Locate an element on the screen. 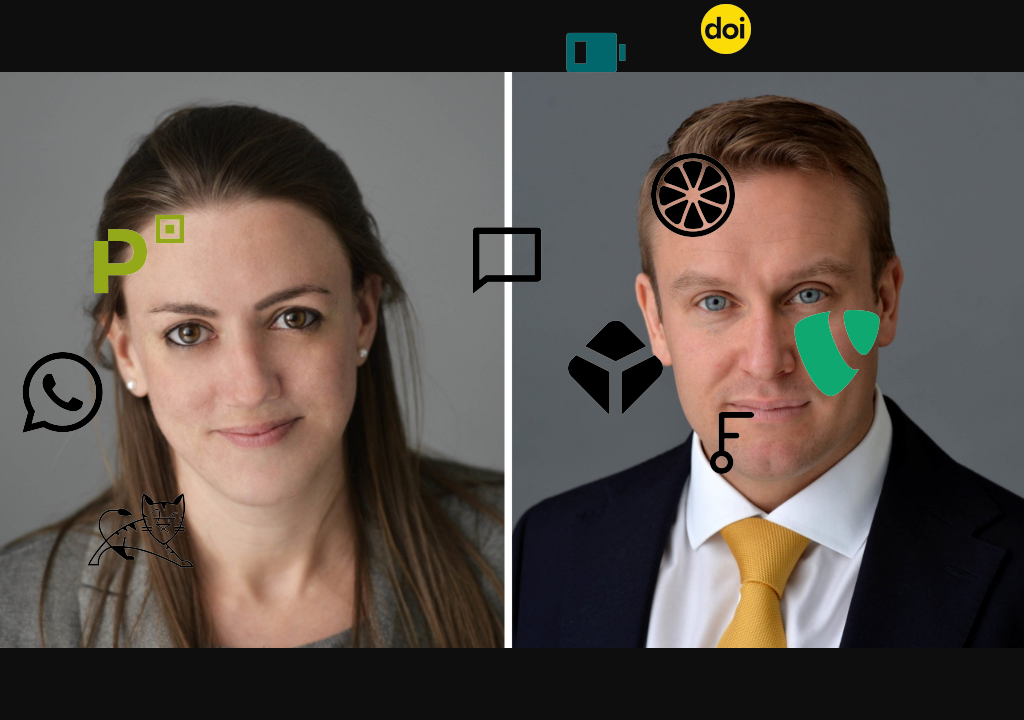  juce audio framework logo is located at coordinates (693, 195).